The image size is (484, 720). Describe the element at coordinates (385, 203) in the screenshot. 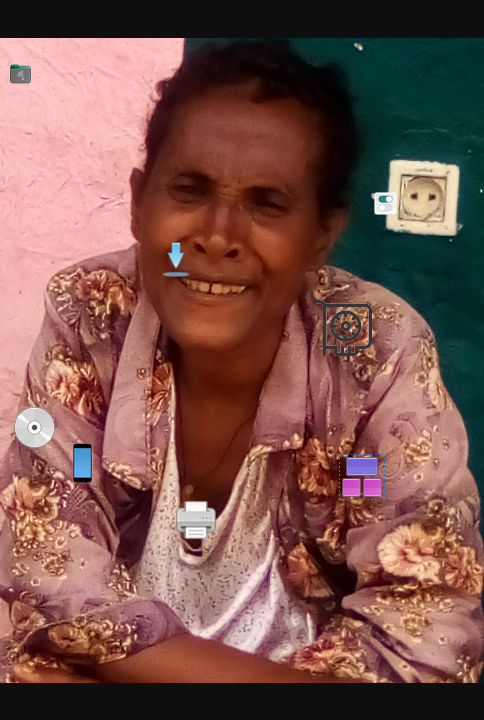

I see `open desktop preferences or system settings` at that location.